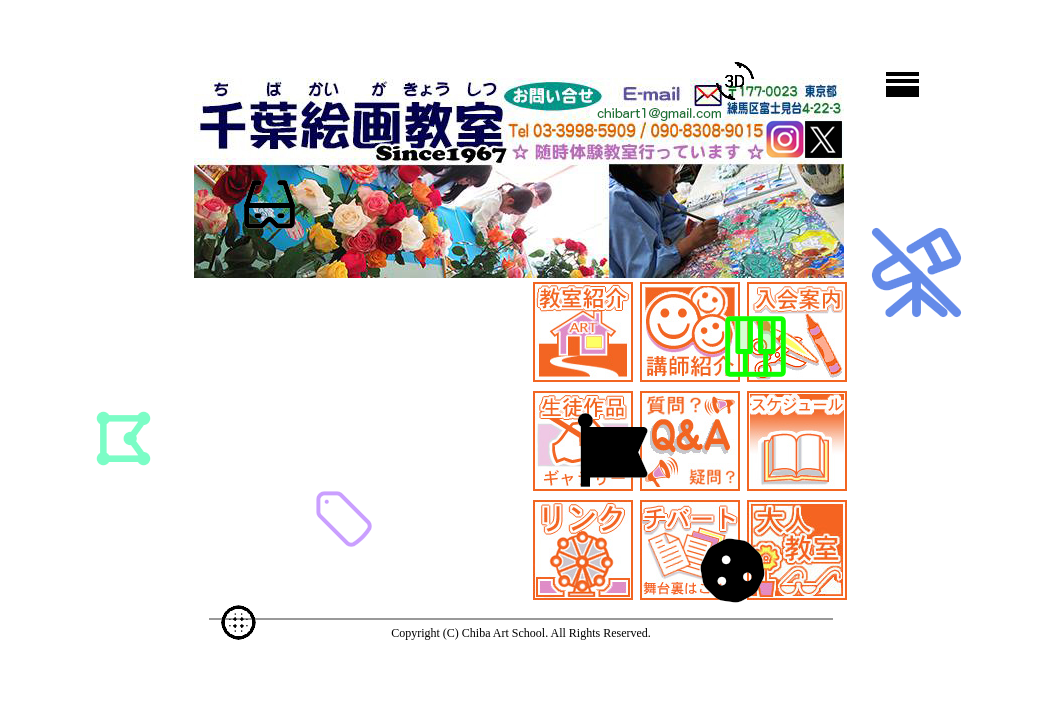 The image size is (1042, 720). Describe the element at coordinates (755, 346) in the screenshot. I see `open music or piano app` at that location.